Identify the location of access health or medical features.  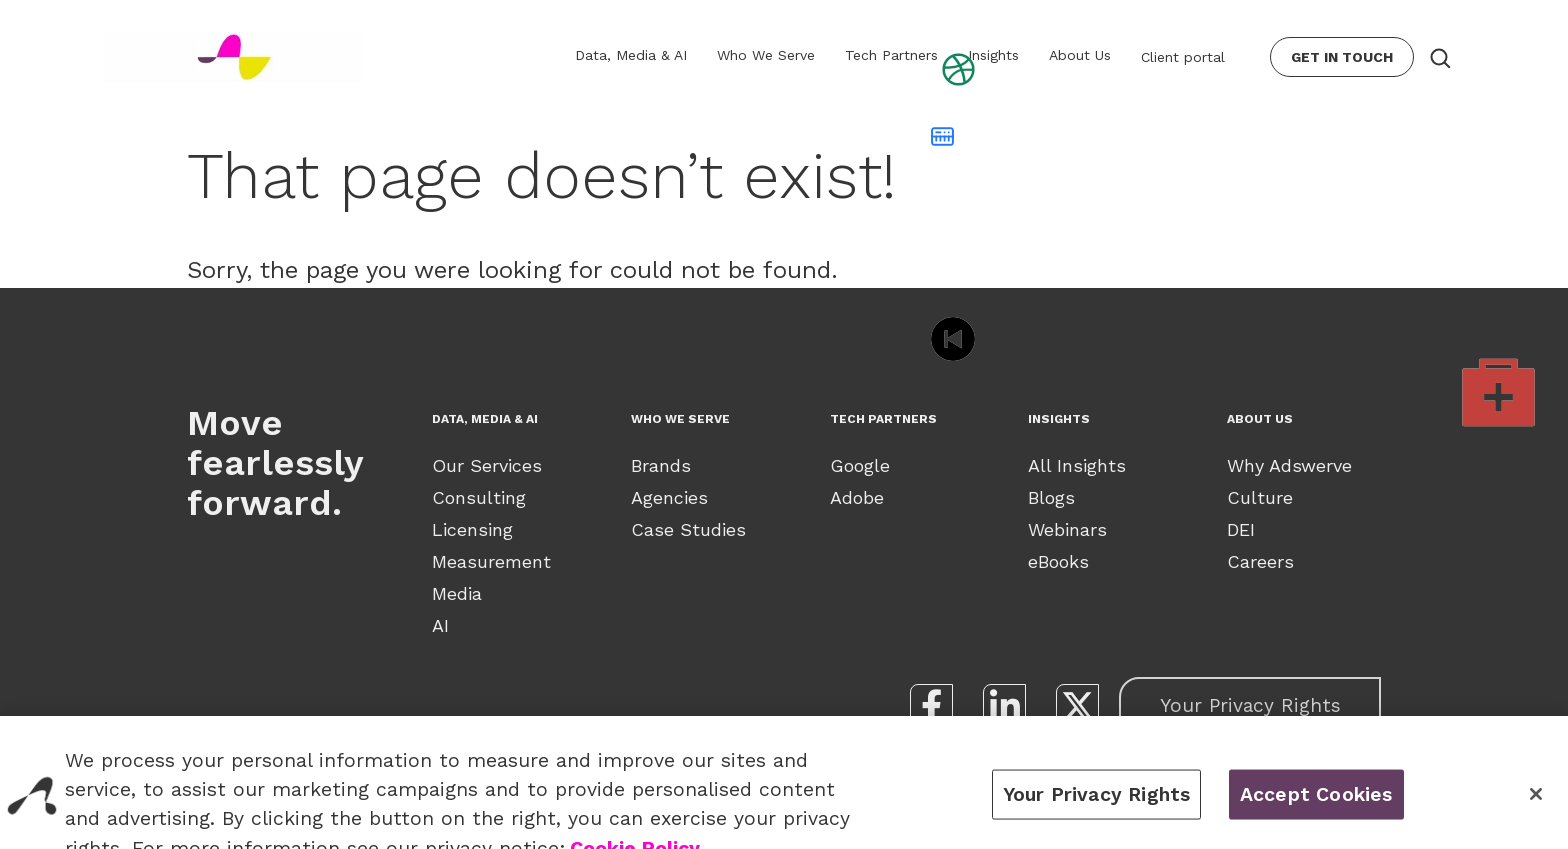
(1498, 392).